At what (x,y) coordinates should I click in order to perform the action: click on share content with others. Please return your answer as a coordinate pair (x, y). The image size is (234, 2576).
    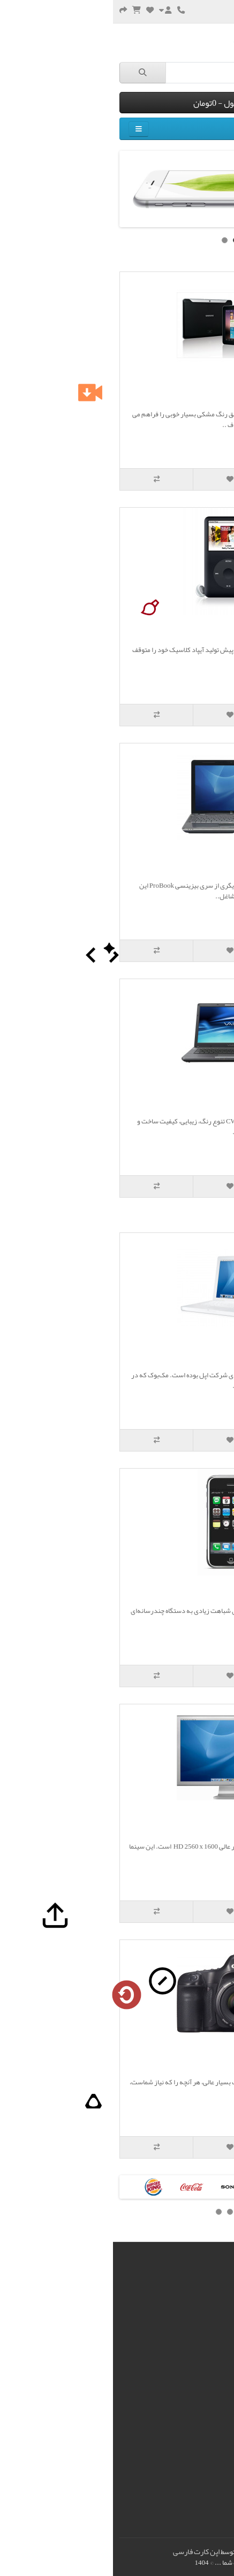
    Looking at the image, I should click on (55, 1915).